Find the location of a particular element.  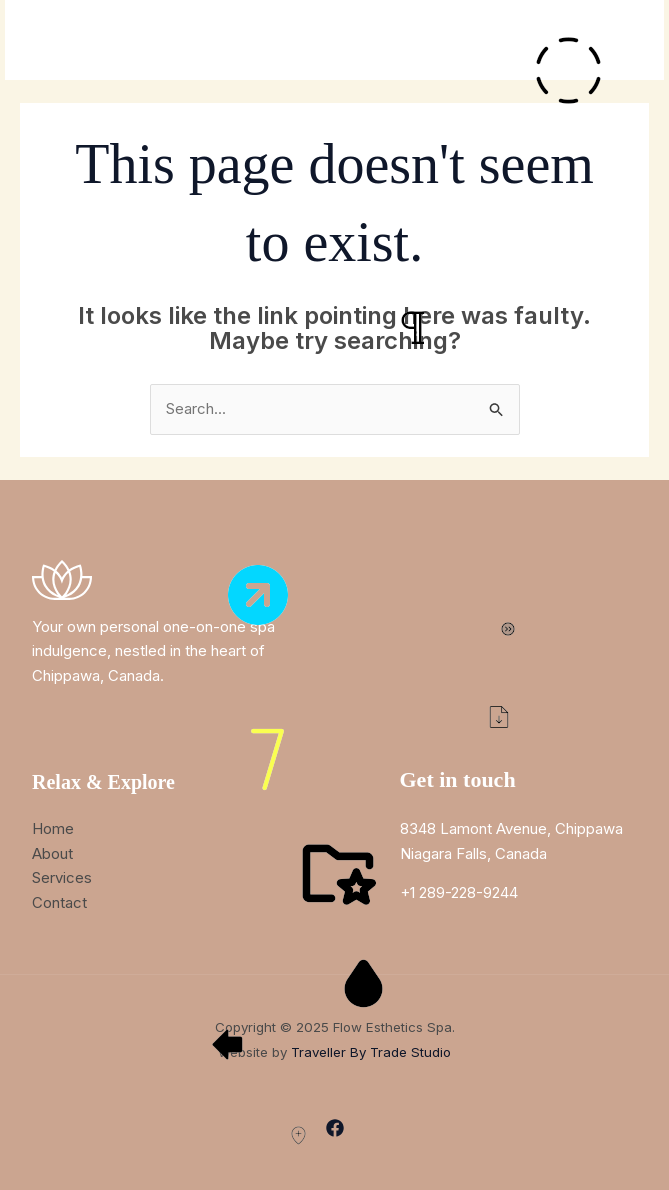

adjust water or hydration settings is located at coordinates (363, 983).